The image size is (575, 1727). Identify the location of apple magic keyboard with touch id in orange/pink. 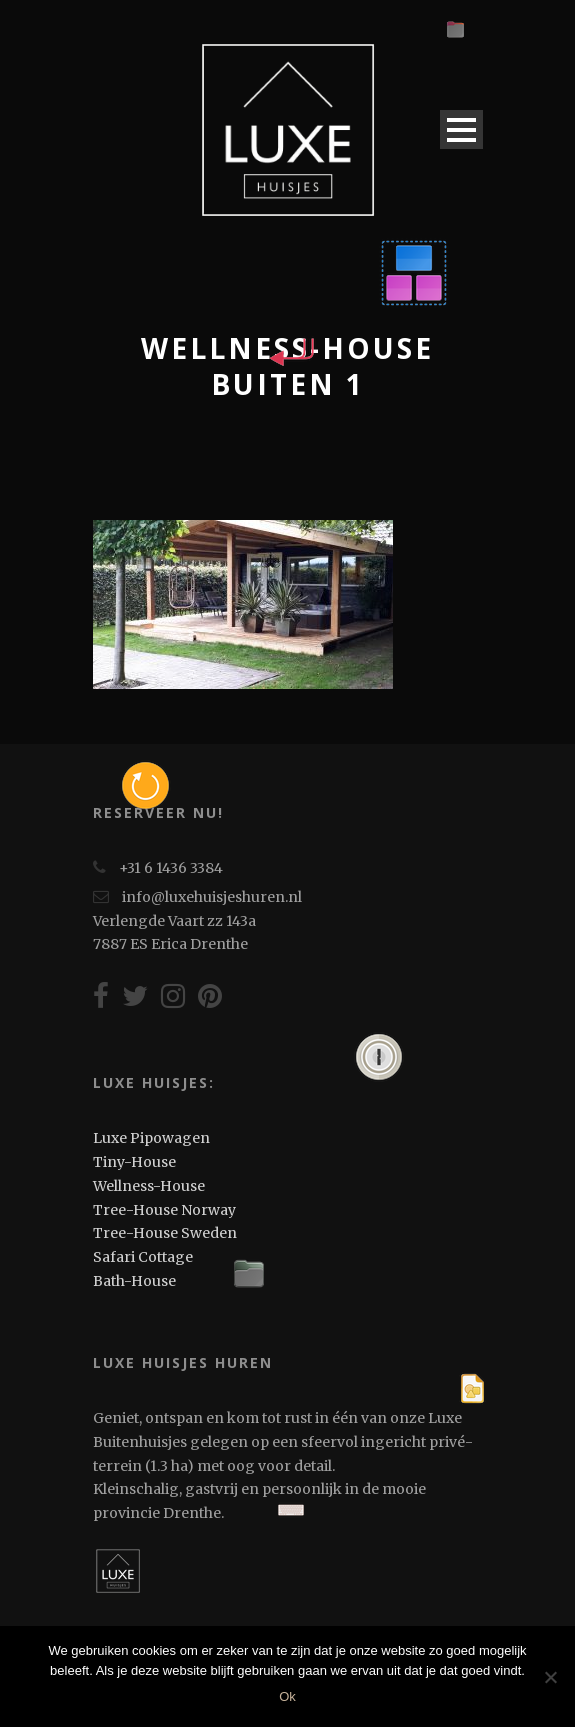
(291, 1510).